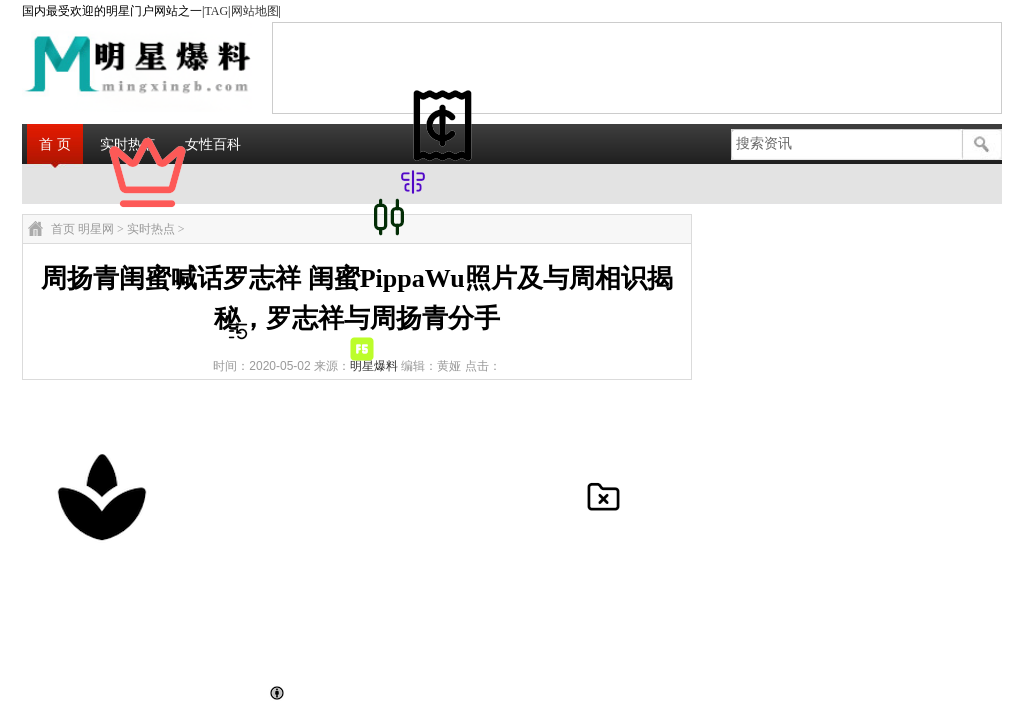  Describe the element at coordinates (277, 693) in the screenshot. I see `view attribution or credits information` at that location.